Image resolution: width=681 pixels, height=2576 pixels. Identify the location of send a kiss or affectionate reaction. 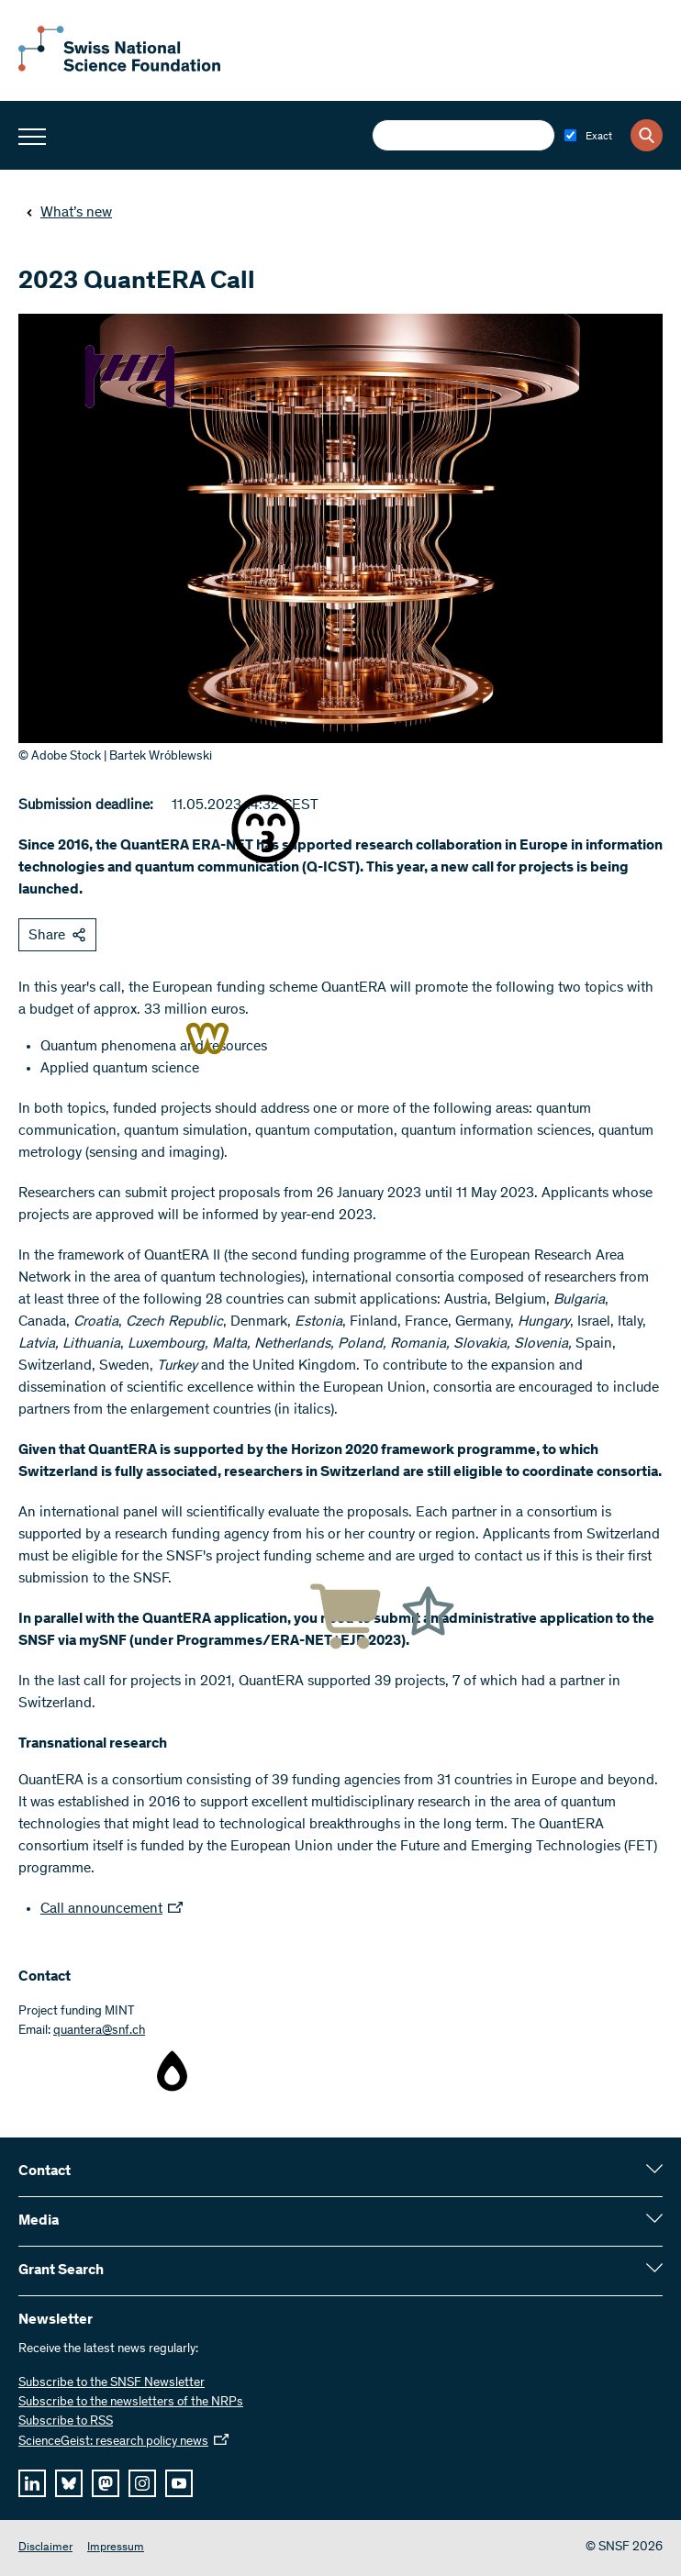
(265, 828).